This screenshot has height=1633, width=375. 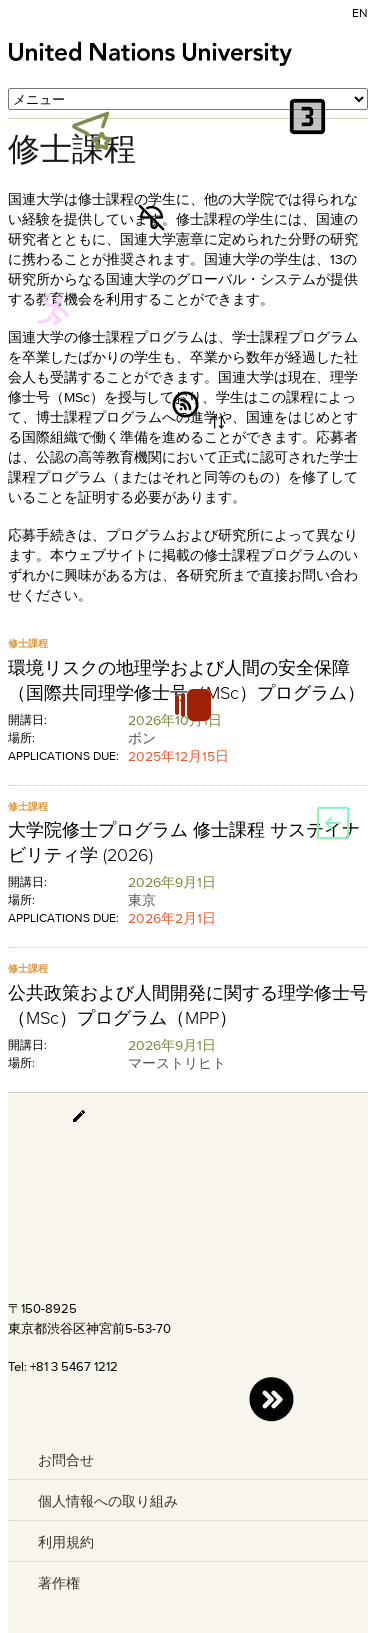 What do you see at coordinates (307, 116) in the screenshot?
I see `select option 3 in a numbered list` at bounding box center [307, 116].